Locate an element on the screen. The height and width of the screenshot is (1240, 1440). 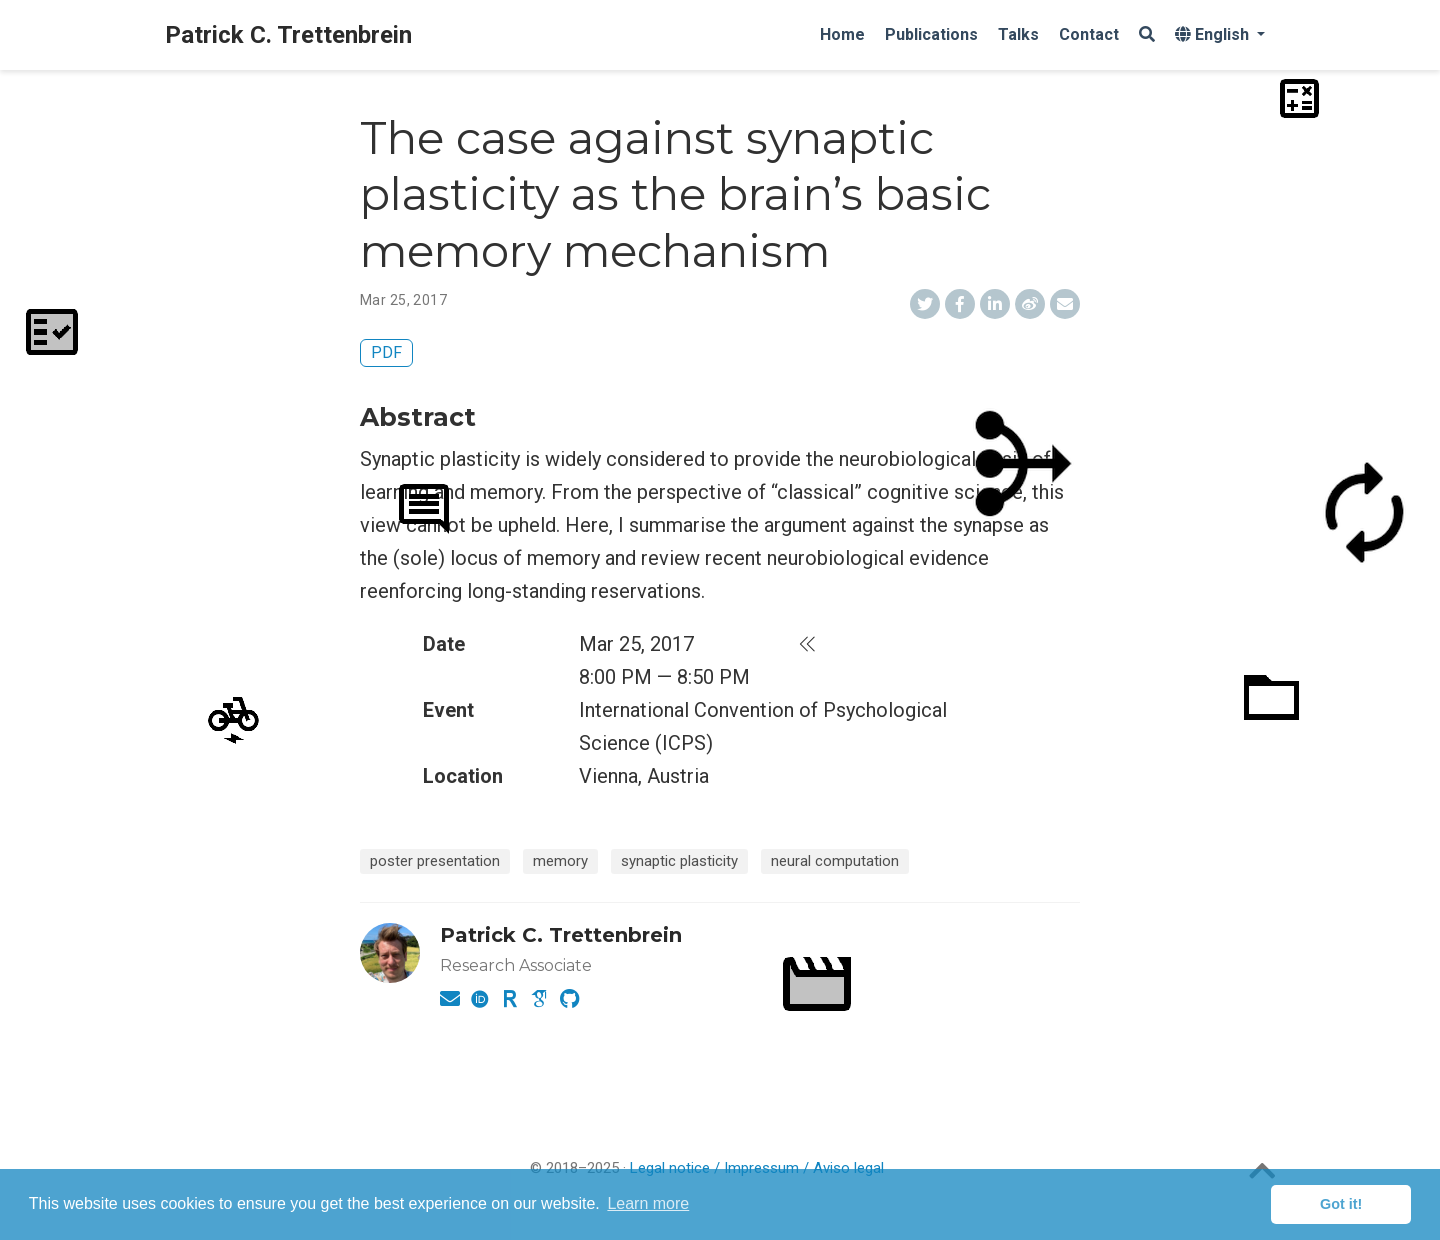
create a new video project is located at coordinates (817, 984).